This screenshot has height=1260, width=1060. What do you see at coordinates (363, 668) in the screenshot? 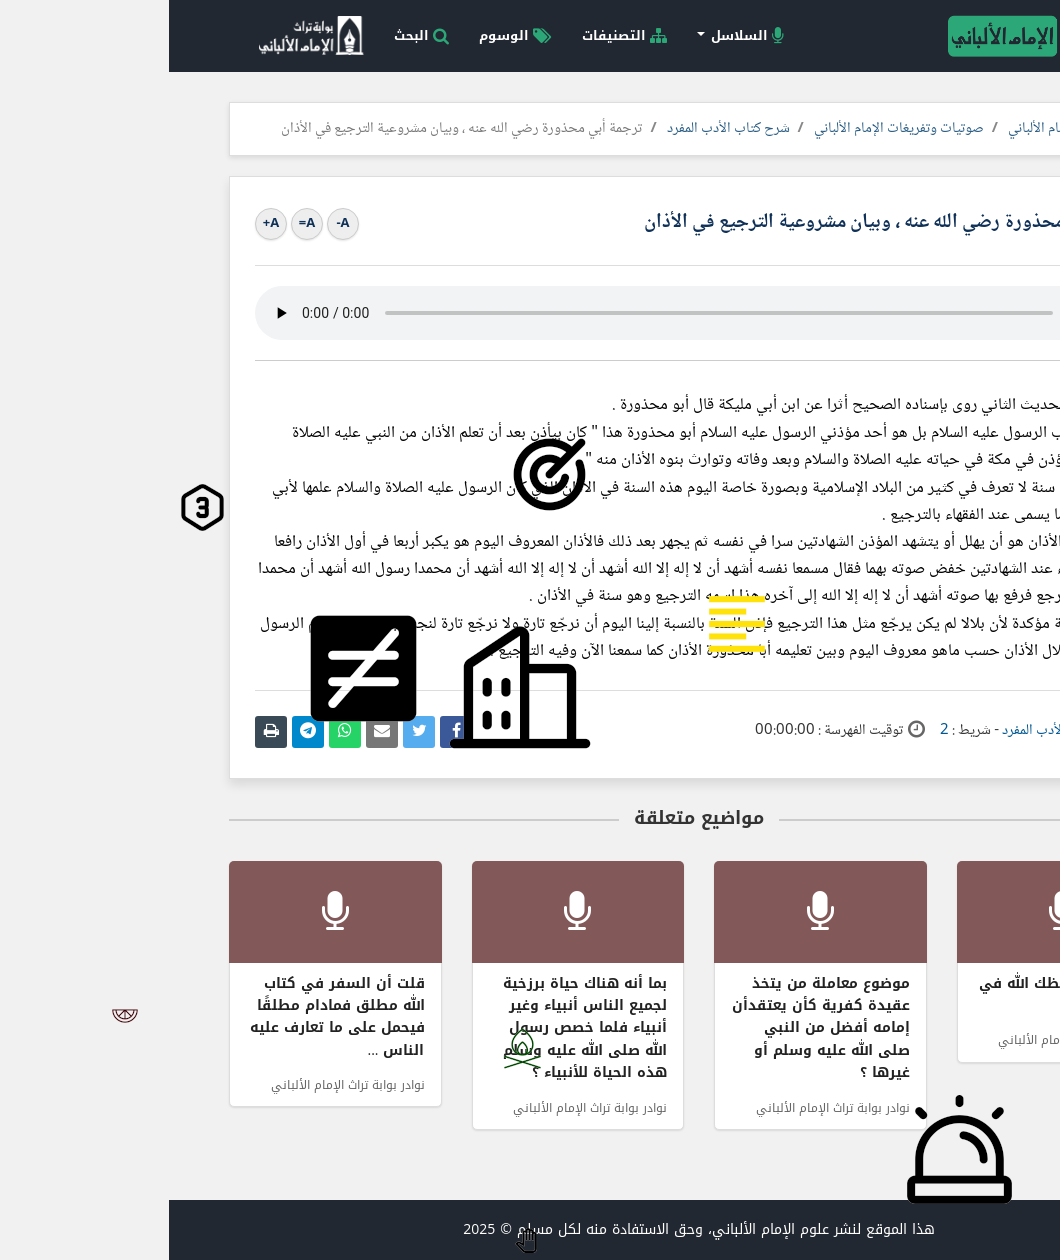
I see `indicates values are not equal` at bounding box center [363, 668].